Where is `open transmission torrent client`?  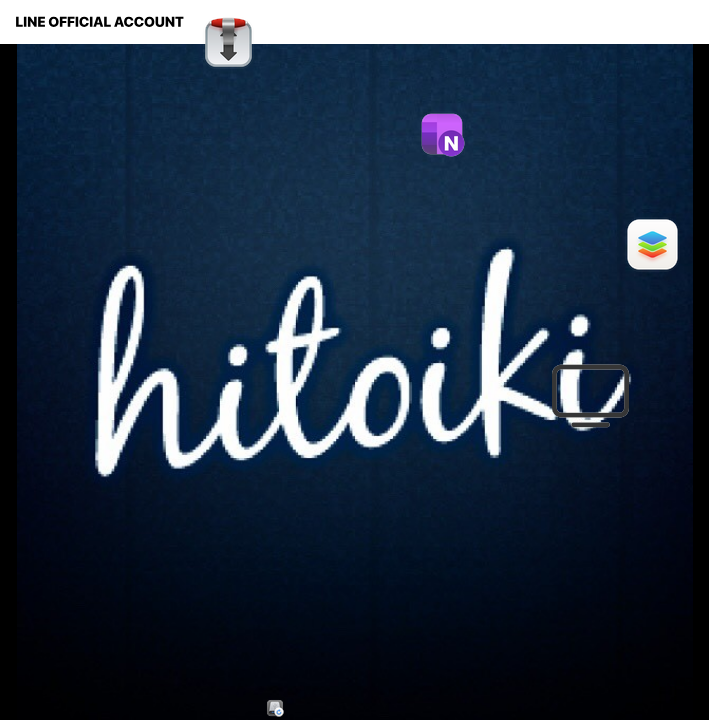
open transmission torrent client is located at coordinates (228, 43).